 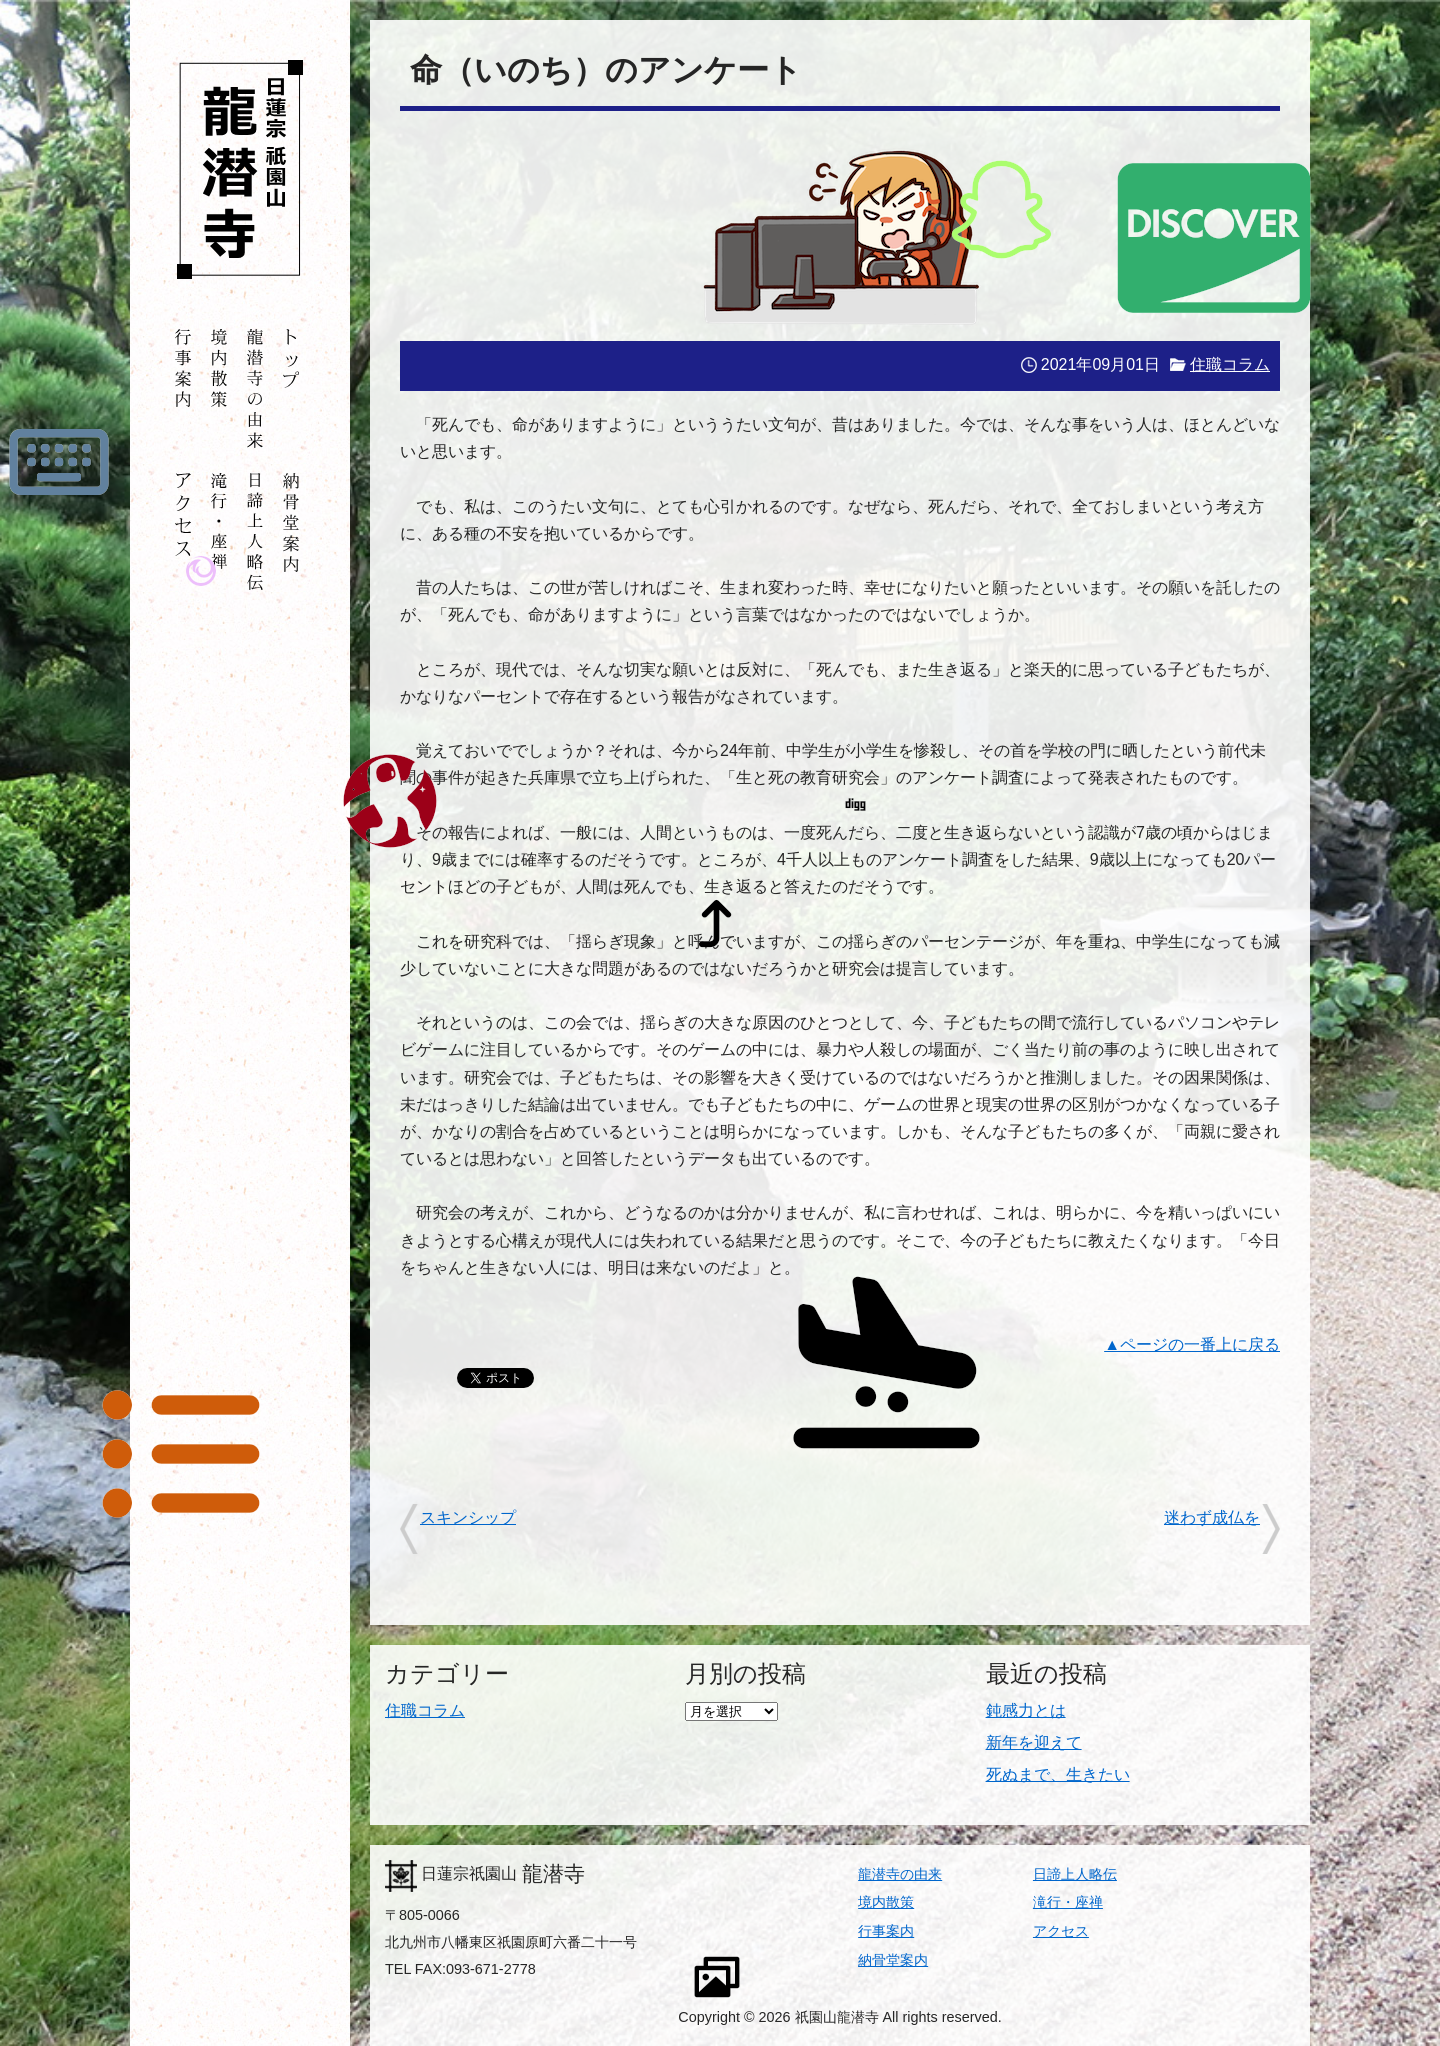 I want to click on open the Odysee app, so click(x=390, y=801).